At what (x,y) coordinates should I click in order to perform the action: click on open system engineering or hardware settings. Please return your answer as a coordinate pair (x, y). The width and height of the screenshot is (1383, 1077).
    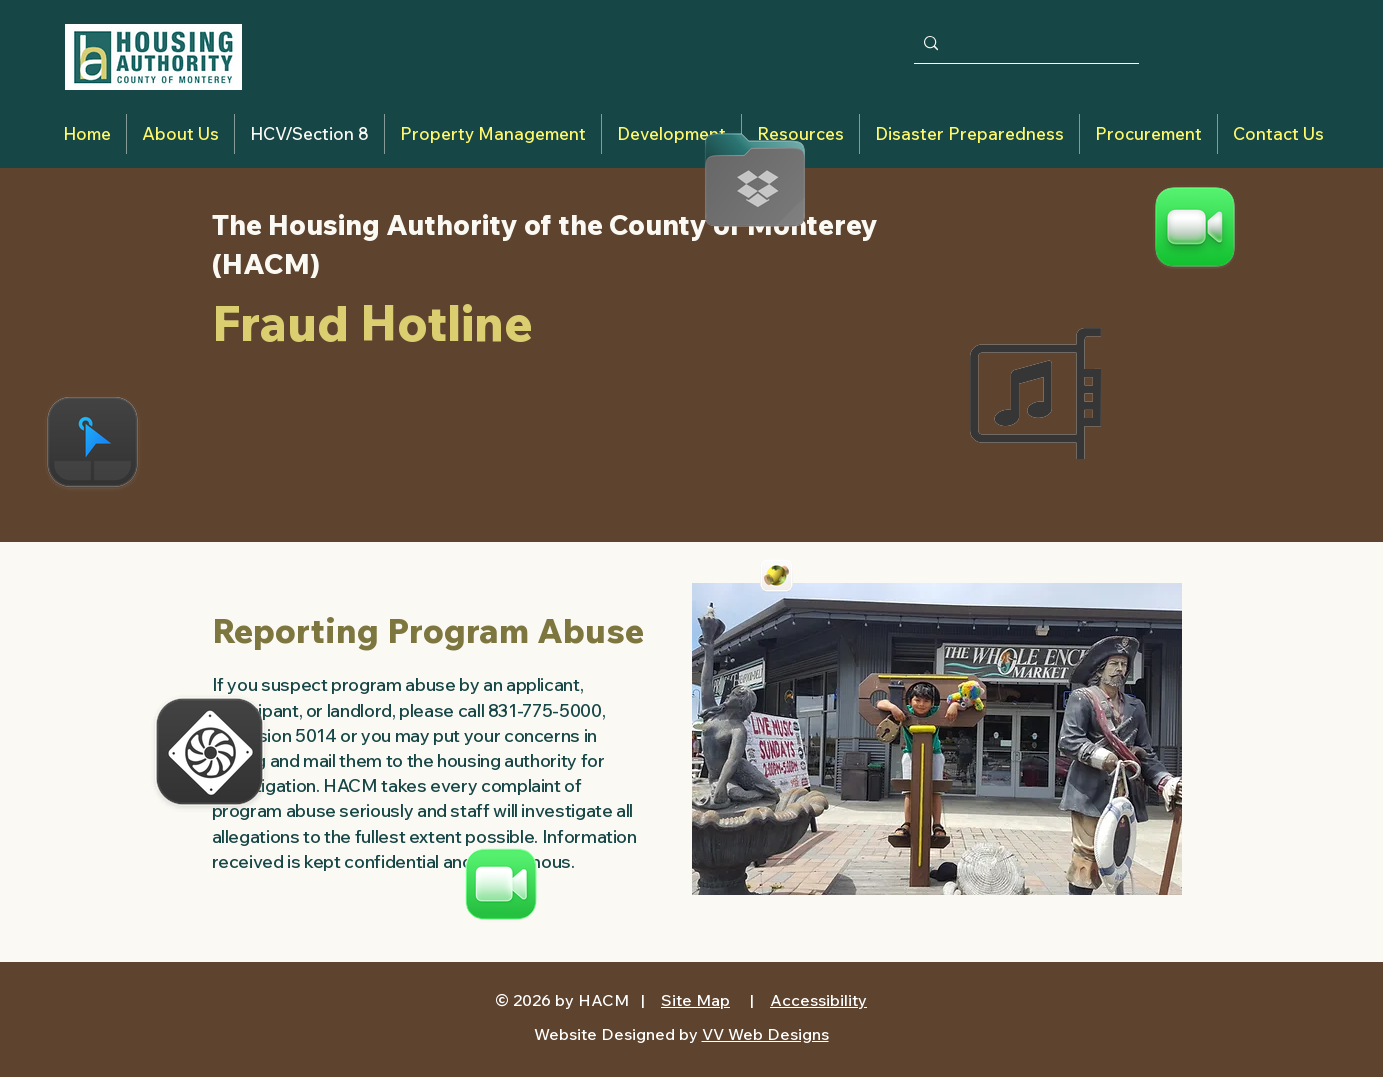
    Looking at the image, I should click on (209, 751).